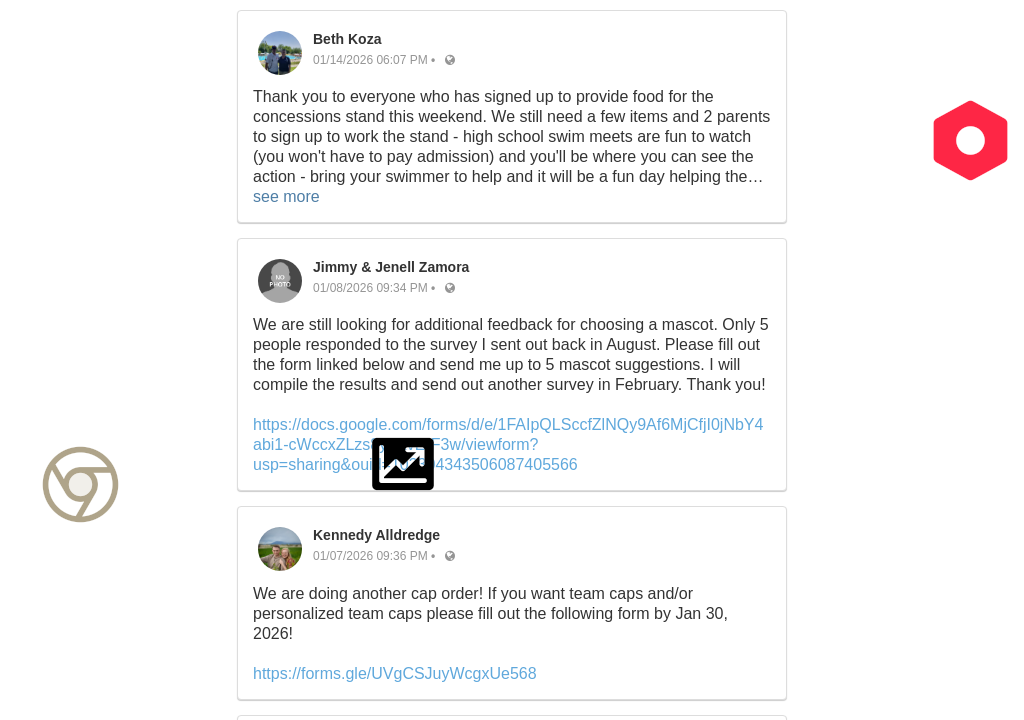 The width and height of the screenshot is (1024, 720). Describe the element at coordinates (403, 464) in the screenshot. I see `view analytics or performance metrics` at that location.